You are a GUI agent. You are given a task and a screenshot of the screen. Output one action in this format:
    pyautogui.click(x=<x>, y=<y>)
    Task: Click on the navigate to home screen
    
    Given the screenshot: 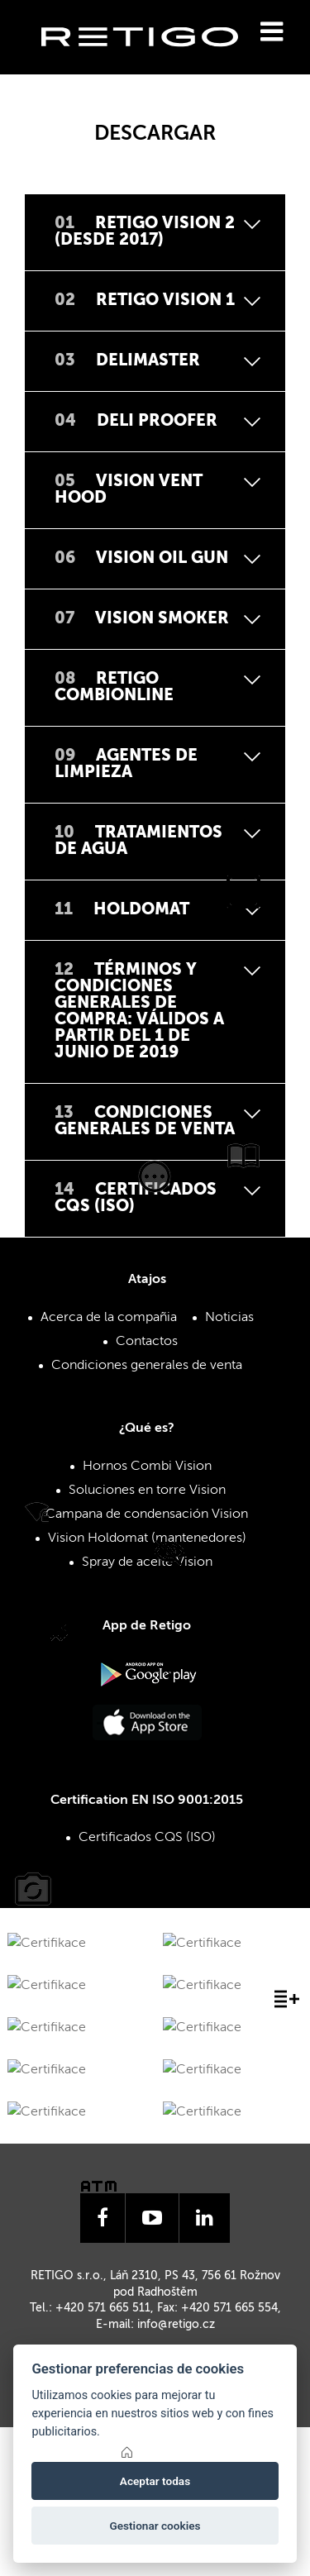 What is the action you would take?
    pyautogui.click(x=126, y=2452)
    